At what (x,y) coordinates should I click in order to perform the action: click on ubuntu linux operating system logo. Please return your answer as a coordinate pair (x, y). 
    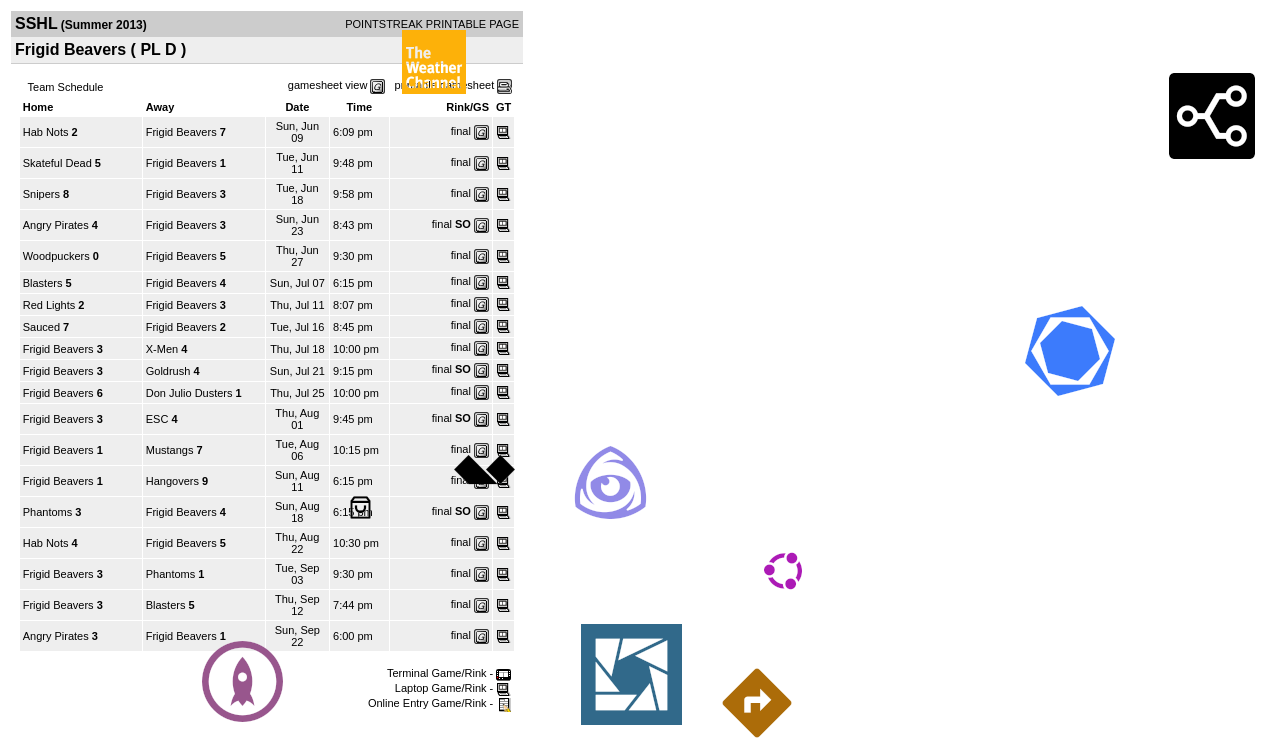
    Looking at the image, I should click on (783, 571).